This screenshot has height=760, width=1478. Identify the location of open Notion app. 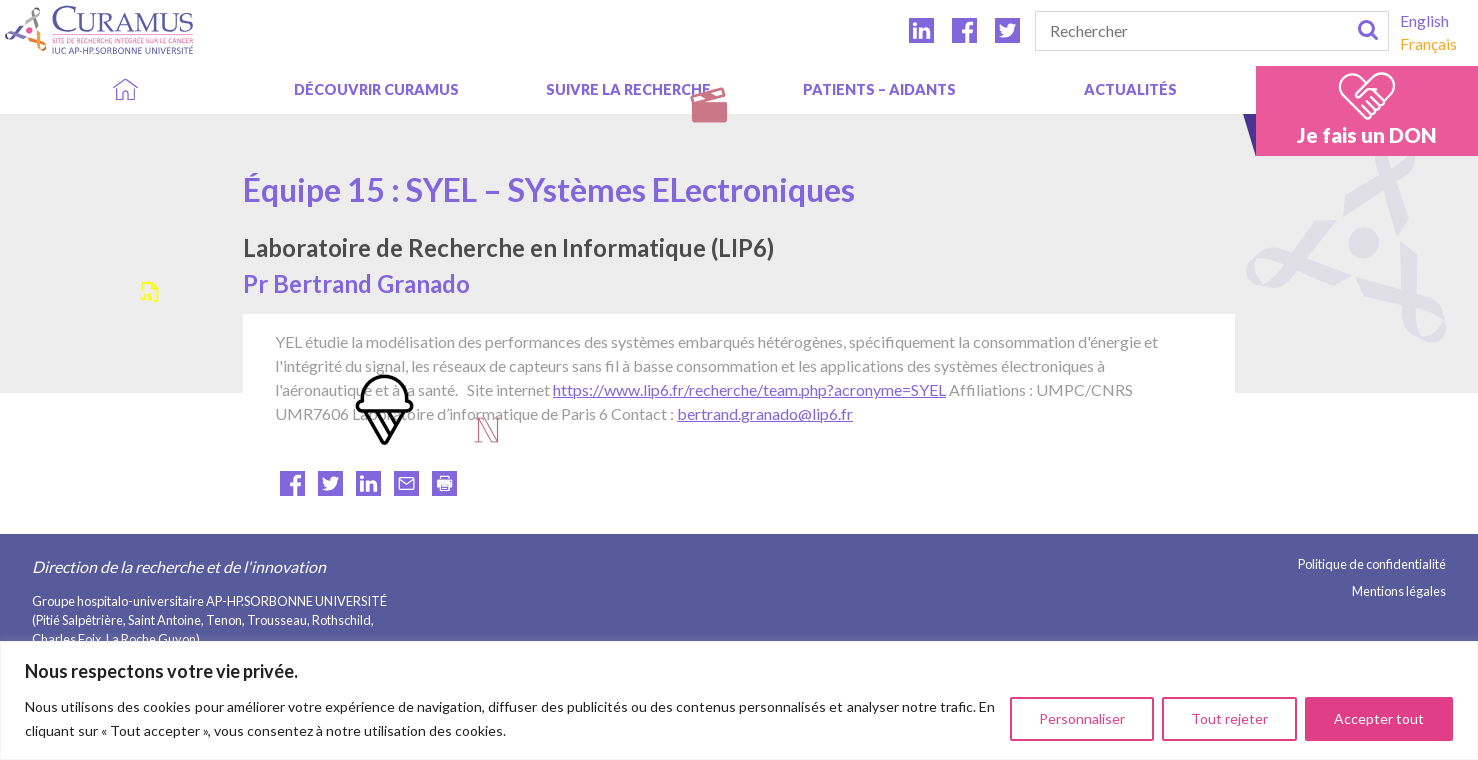
(488, 430).